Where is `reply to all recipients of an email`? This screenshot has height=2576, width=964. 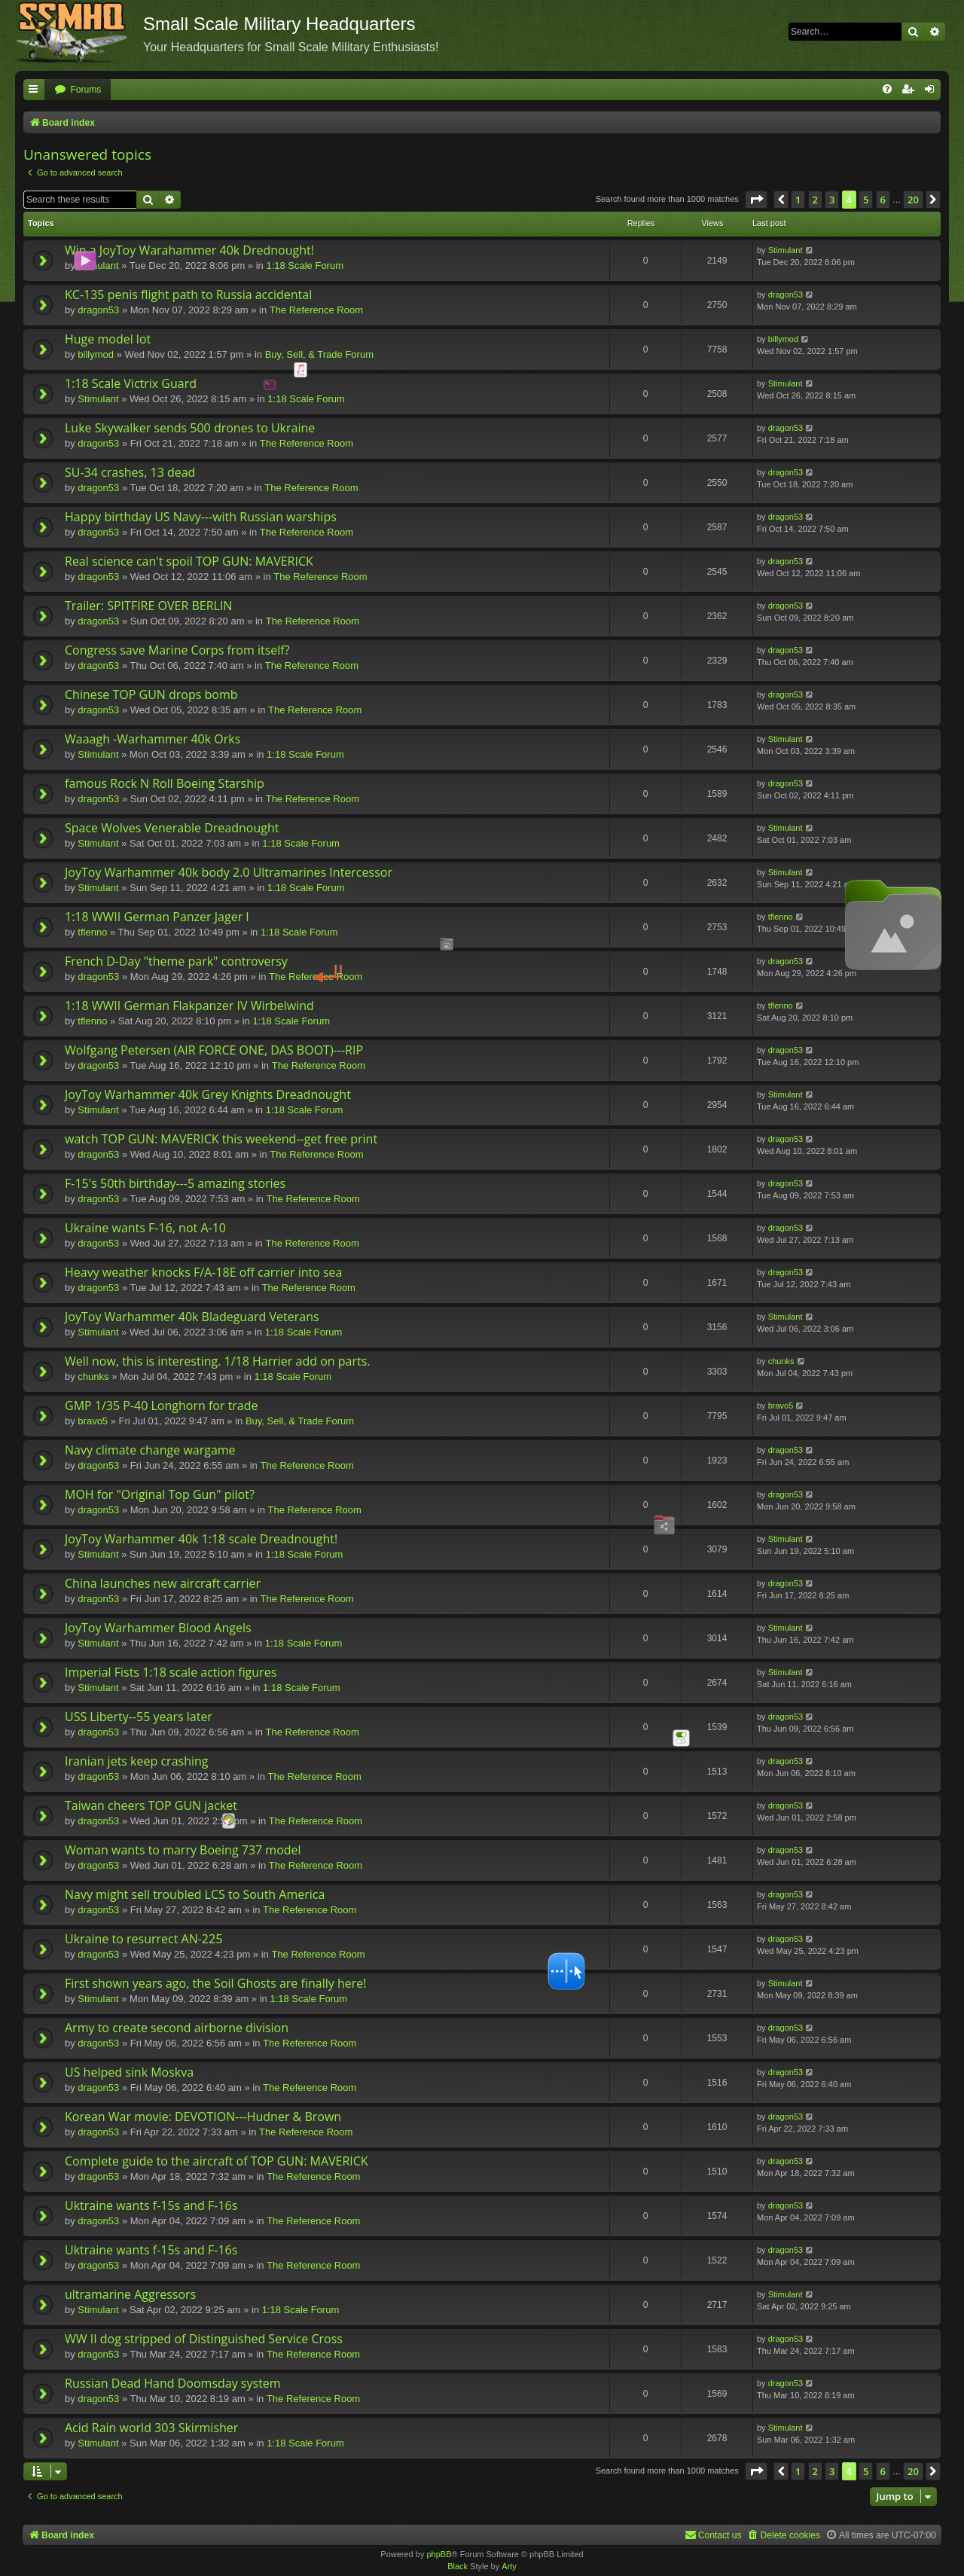 reply to all recipients of an email is located at coordinates (327, 971).